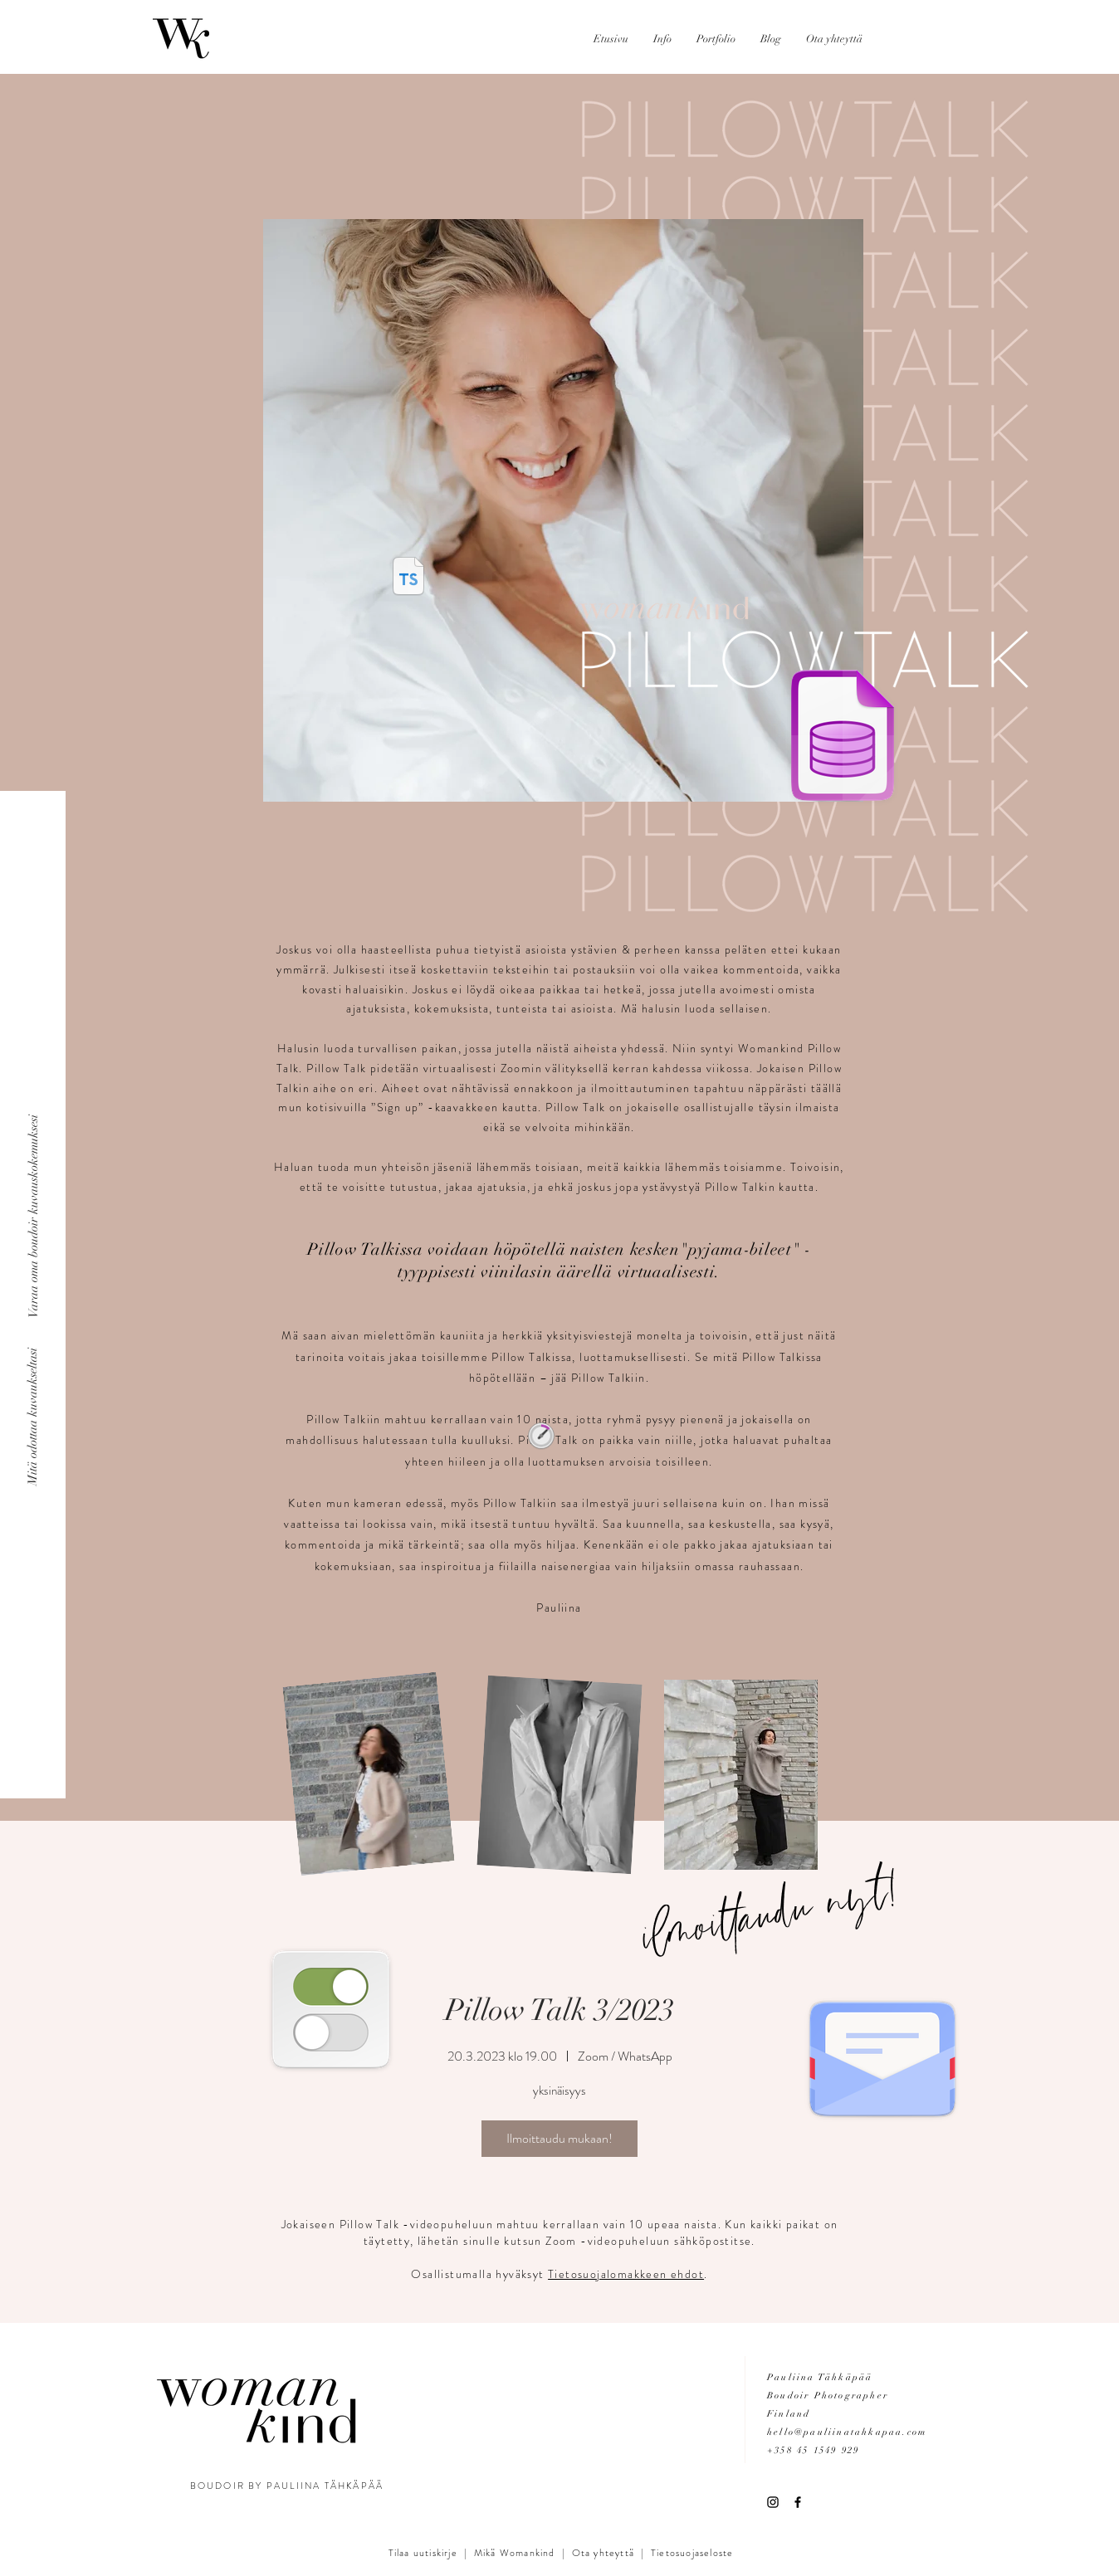 This screenshot has width=1119, height=2576. Describe the element at coordinates (882, 2059) in the screenshot. I see `open the mail application` at that location.